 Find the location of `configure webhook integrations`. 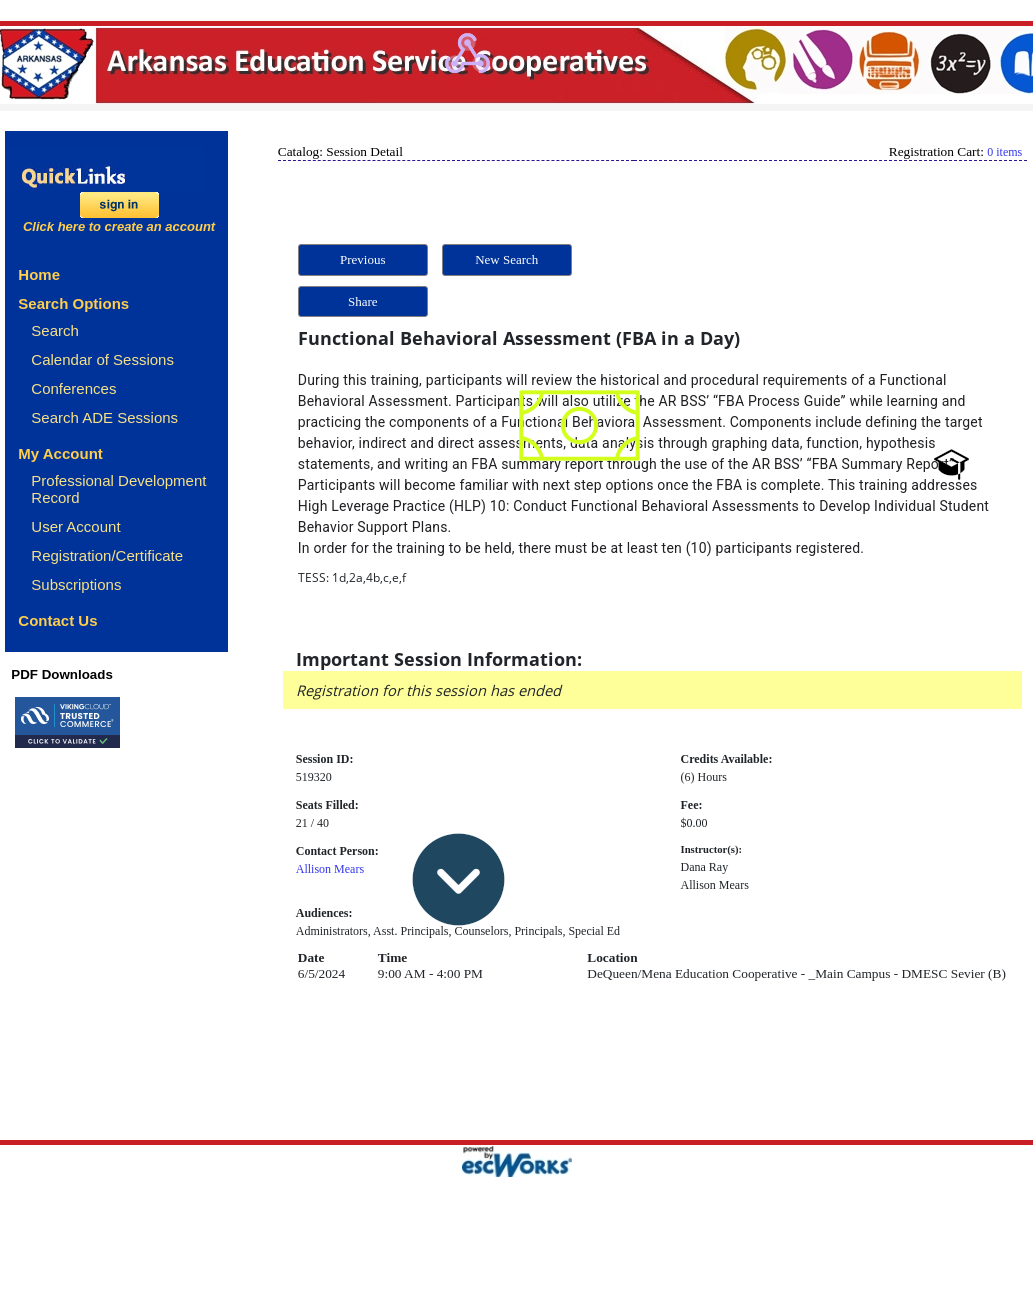

configure webhook integrations is located at coordinates (467, 55).